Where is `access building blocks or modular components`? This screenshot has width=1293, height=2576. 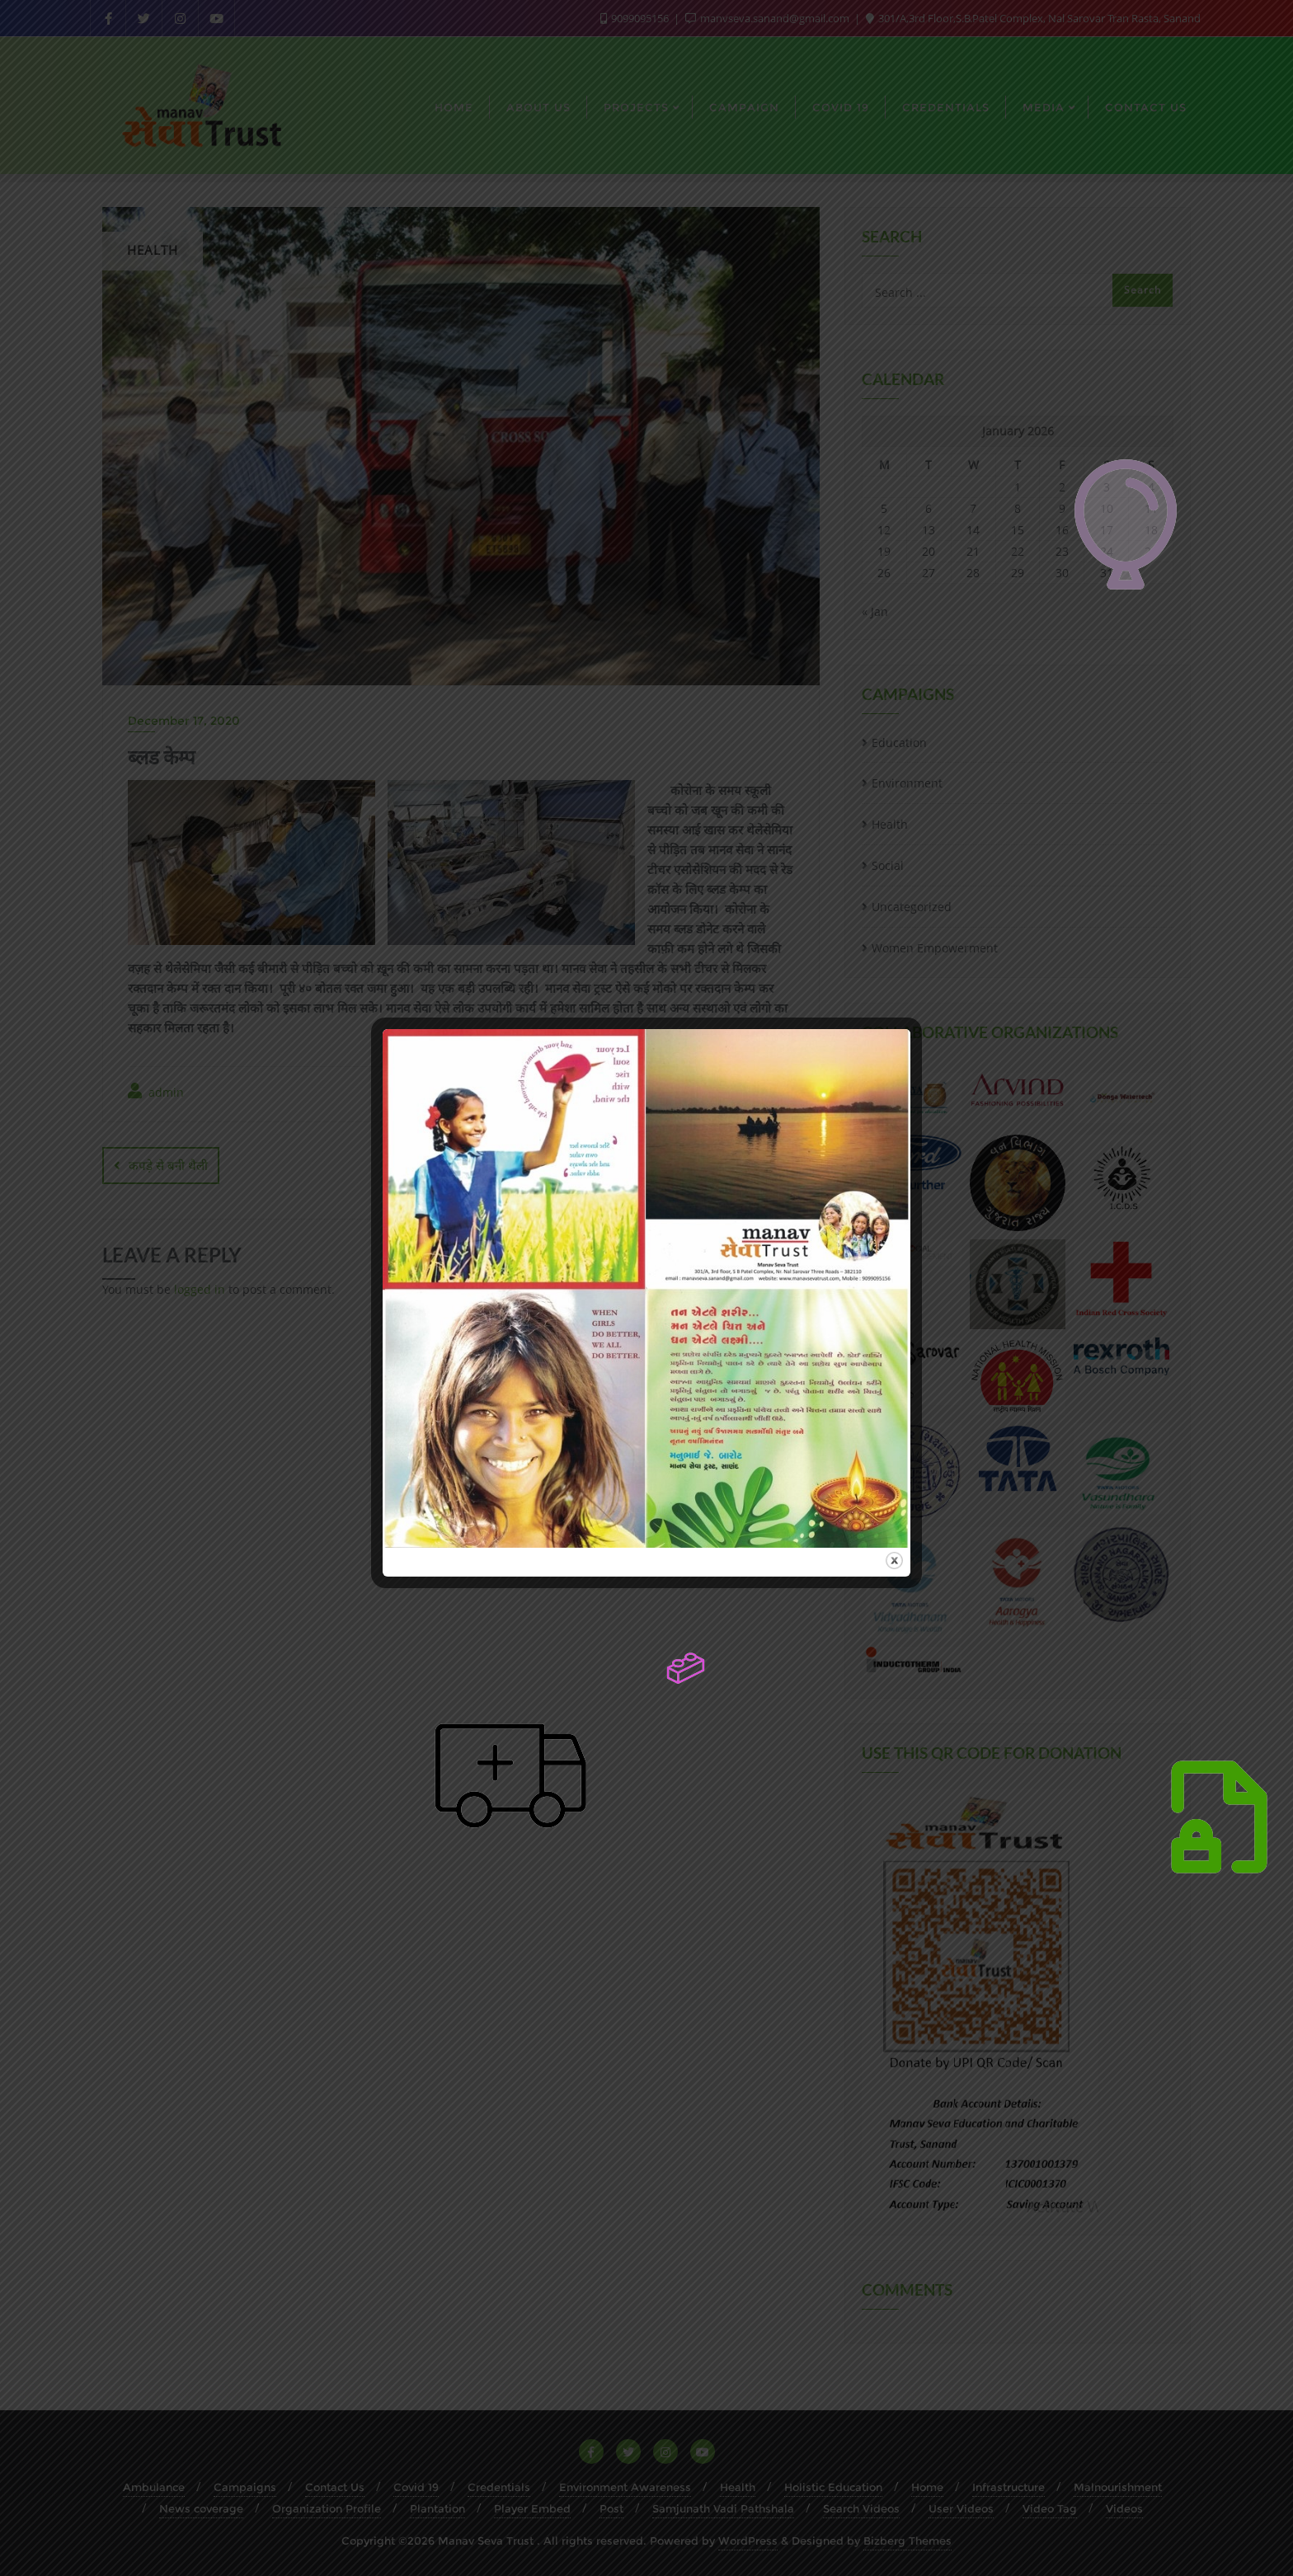
access building blocks or modular components is located at coordinates (685, 1667).